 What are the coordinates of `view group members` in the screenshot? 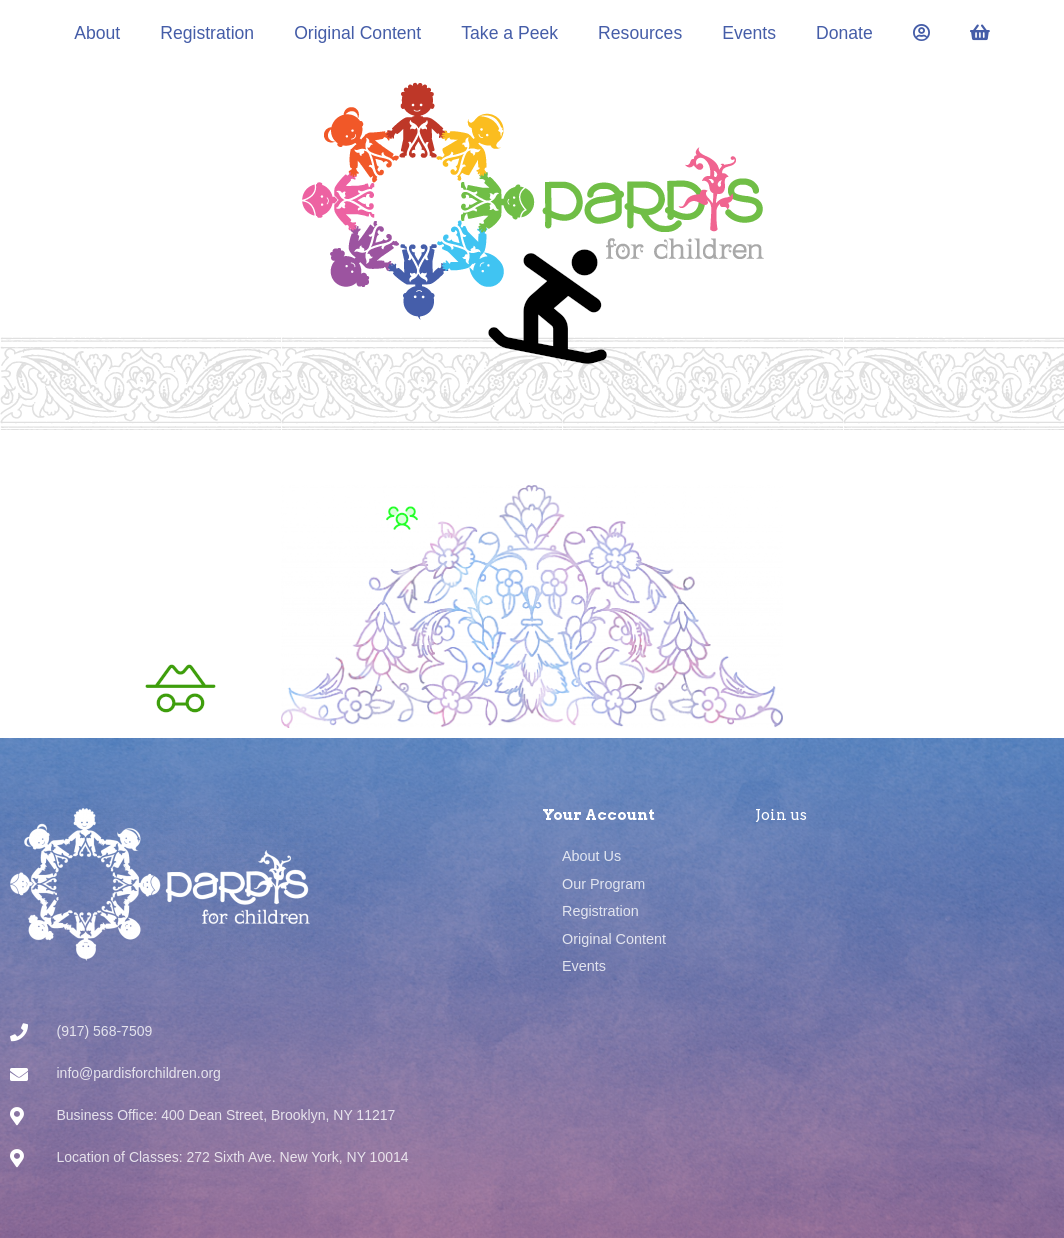 It's located at (402, 517).